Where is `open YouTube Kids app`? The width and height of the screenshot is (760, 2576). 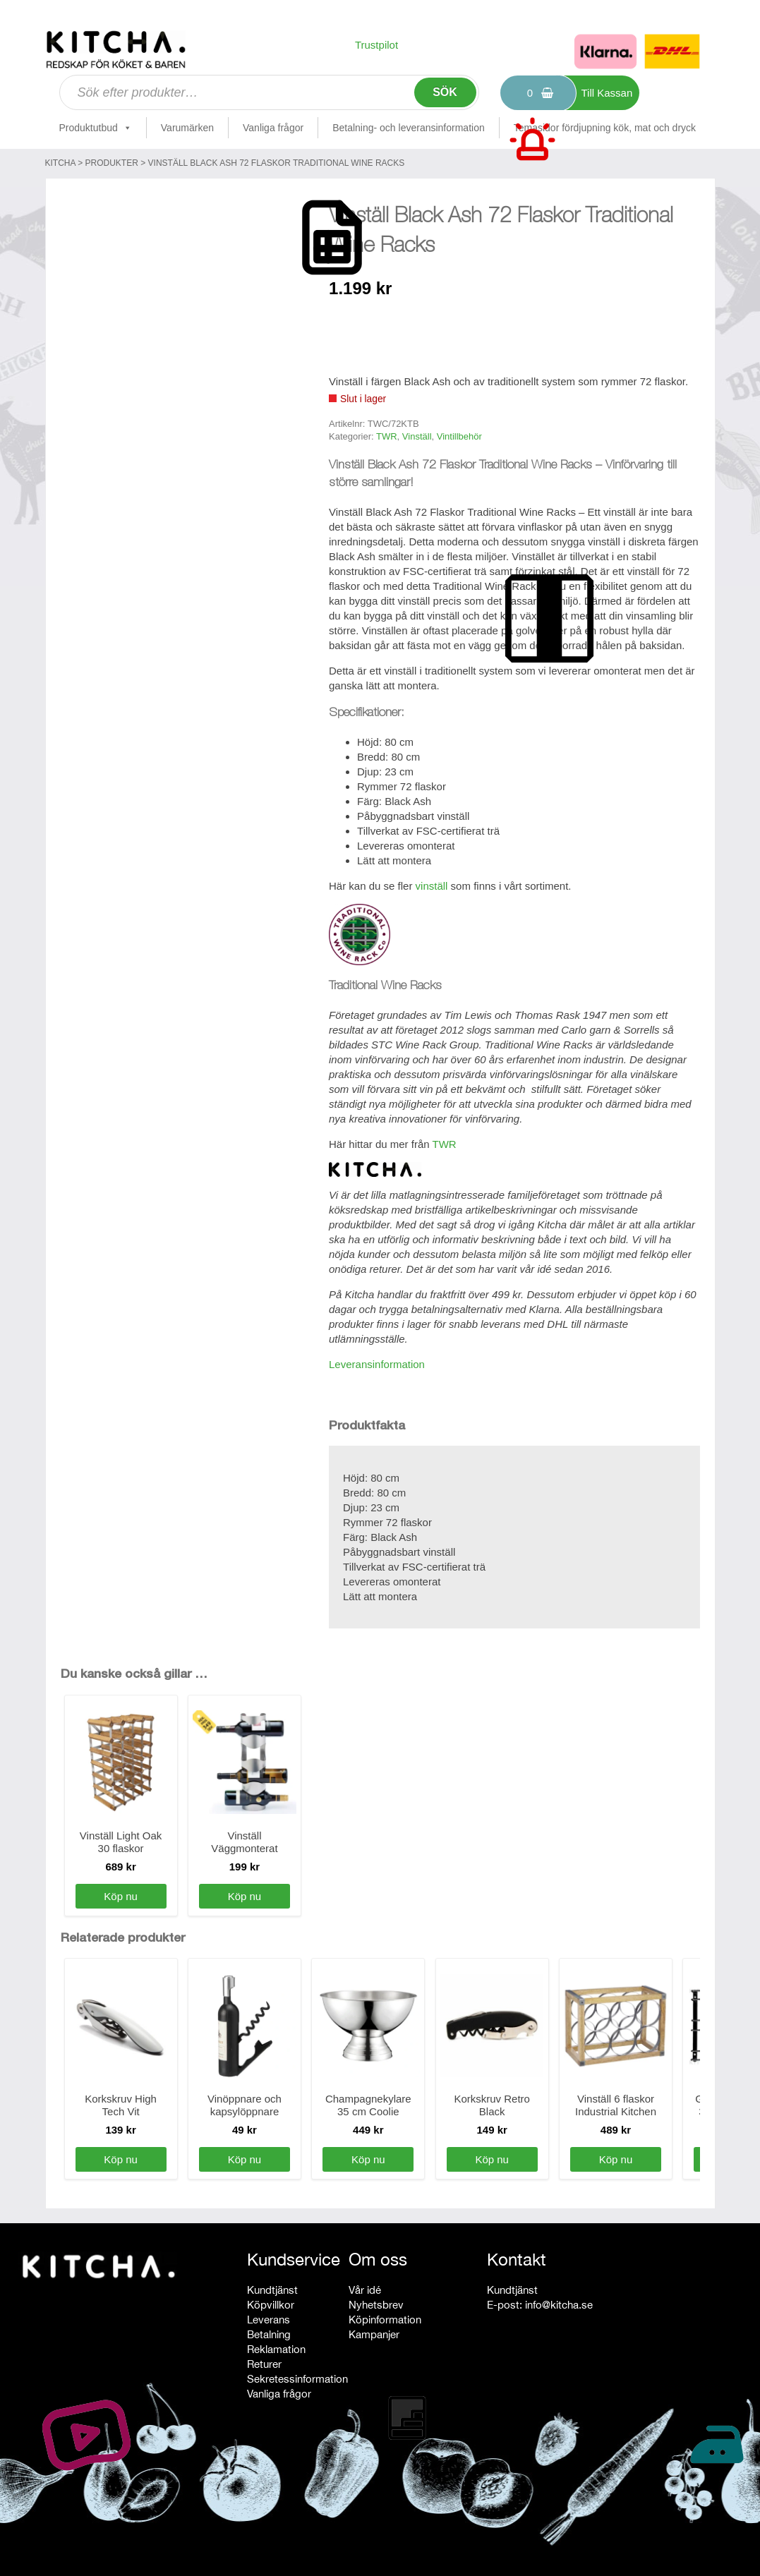 open YouTube Kids app is located at coordinates (86, 2435).